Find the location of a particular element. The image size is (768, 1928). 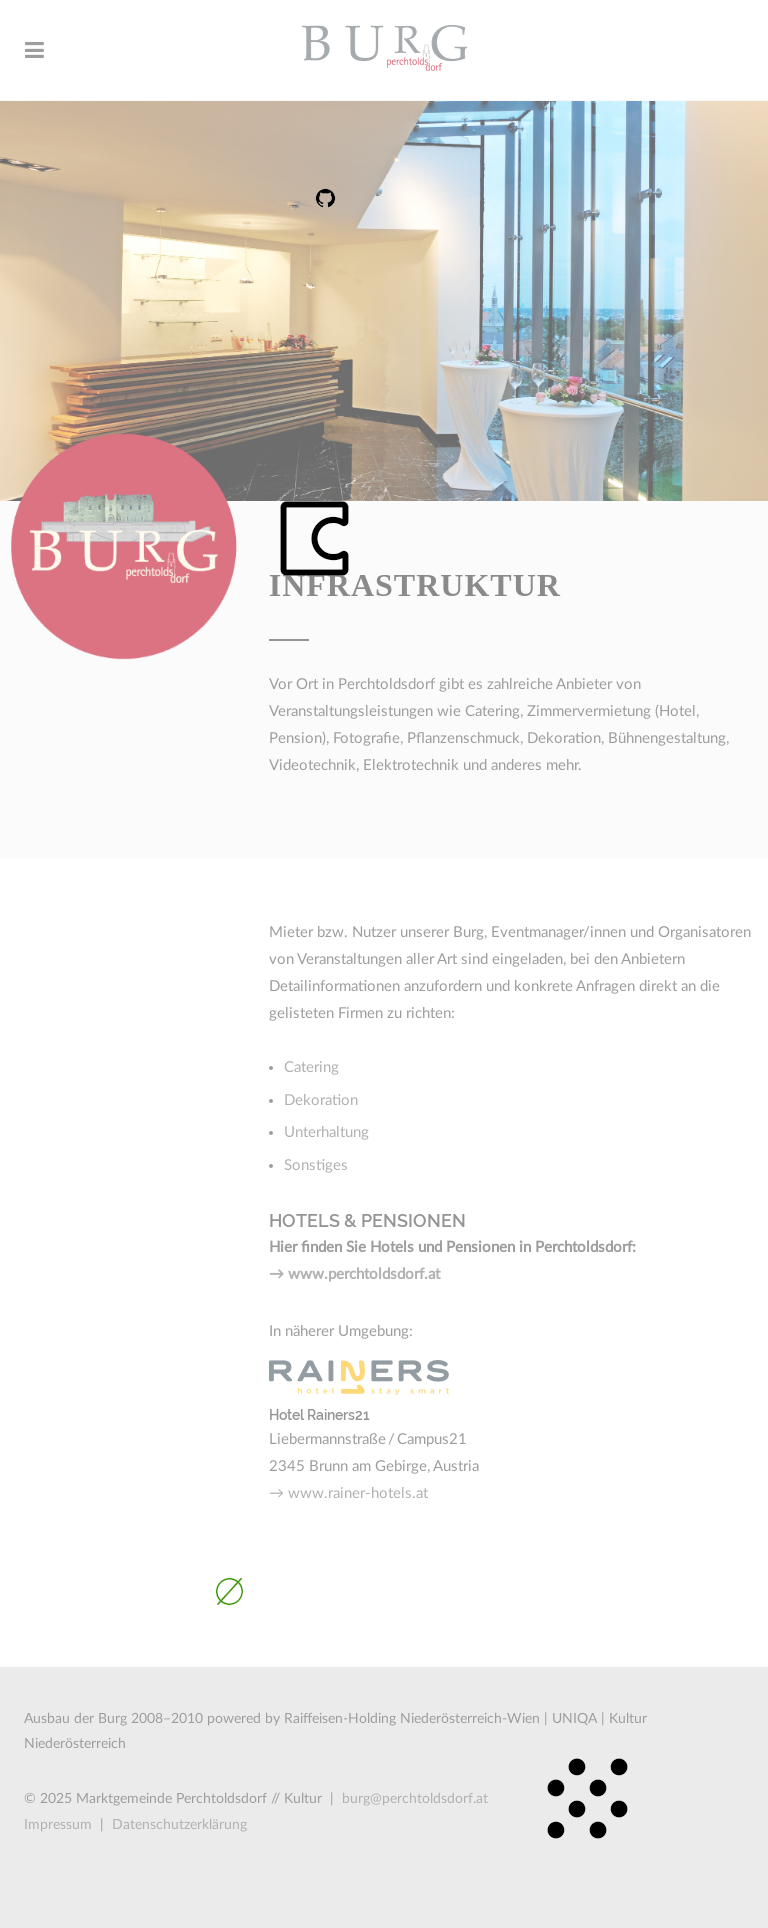

adjust image grain or noise settings is located at coordinates (587, 1798).